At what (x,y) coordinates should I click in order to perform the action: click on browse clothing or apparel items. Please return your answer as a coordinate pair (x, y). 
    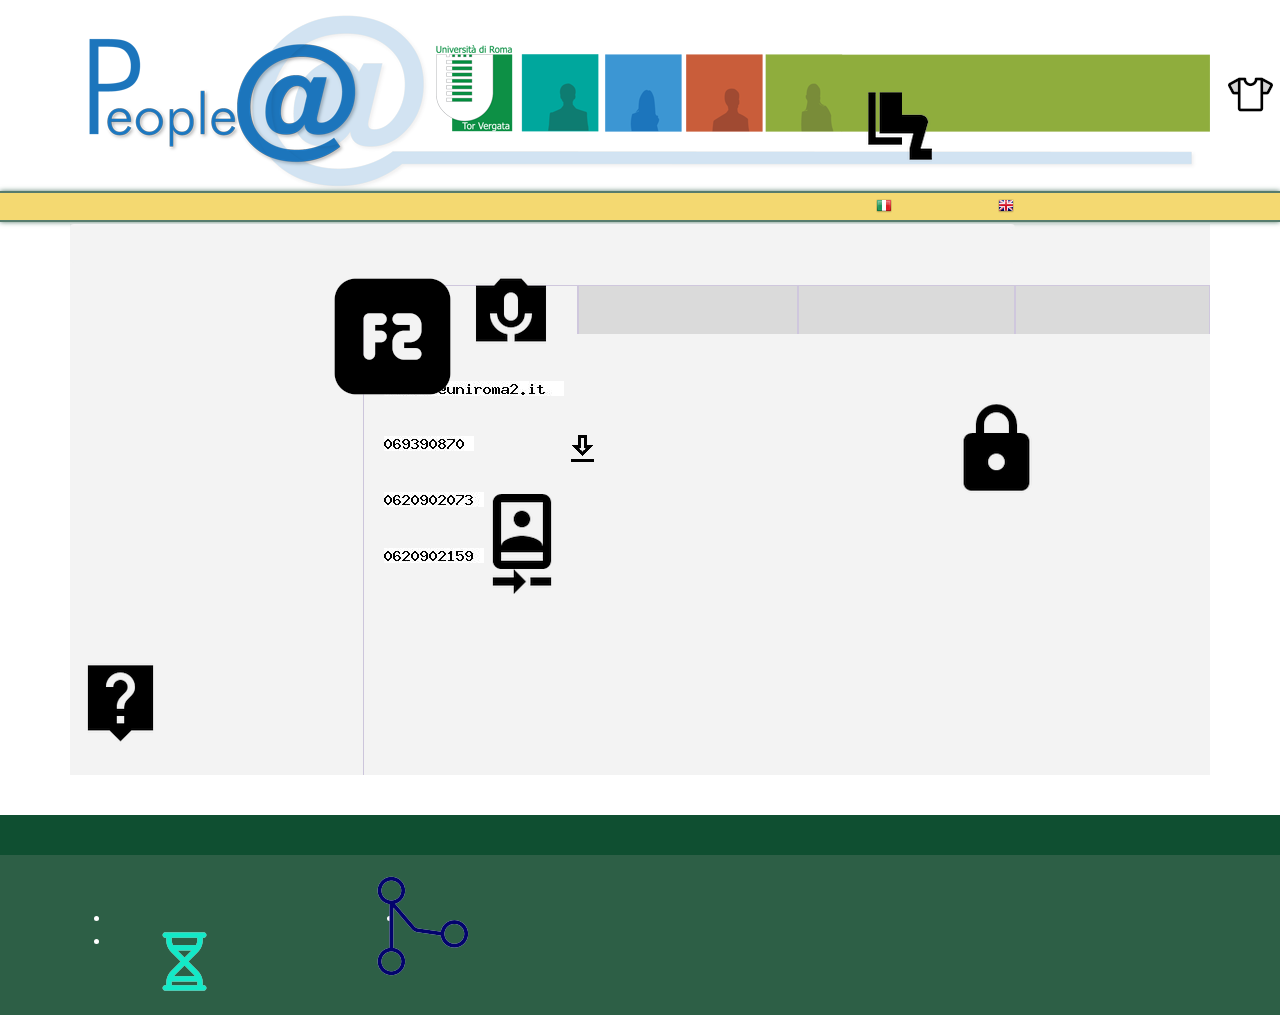
    Looking at the image, I should click on (1250, 94).